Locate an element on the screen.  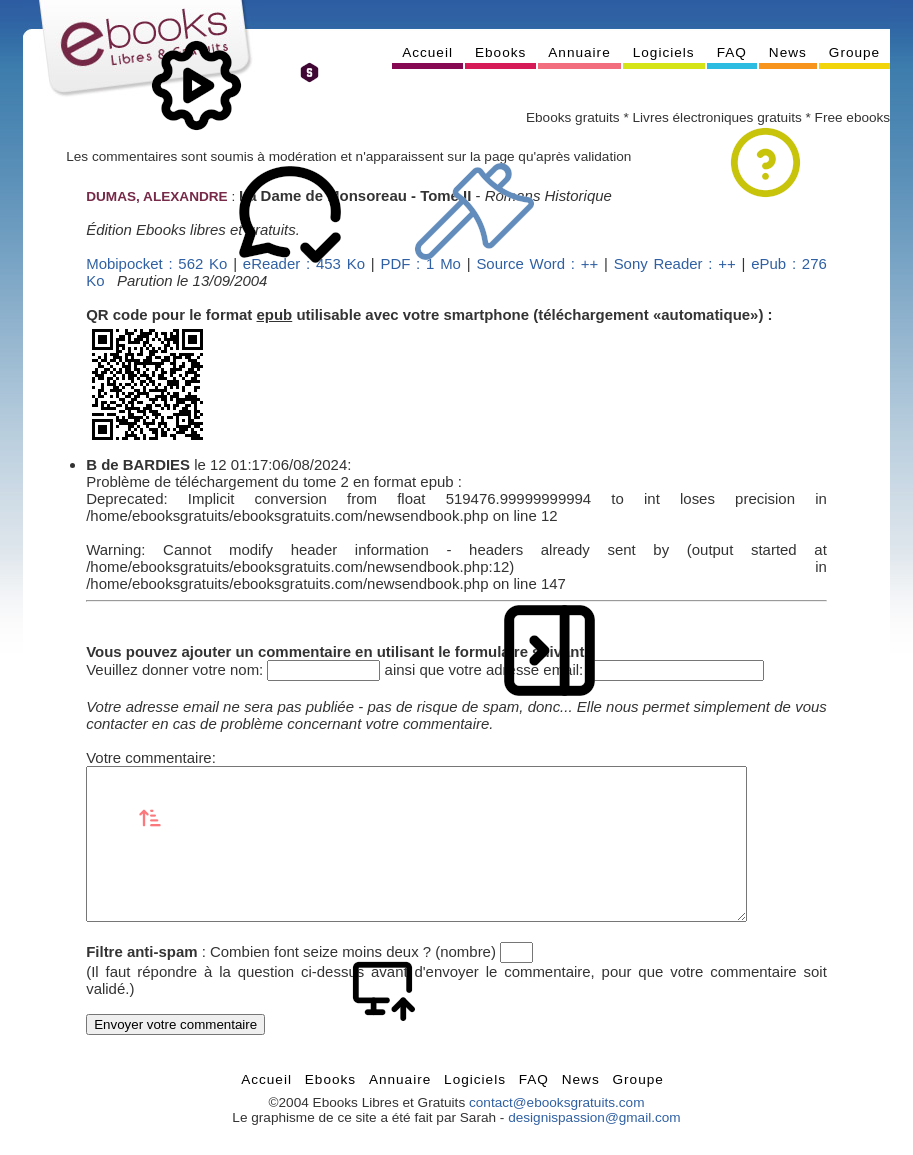
message sent successfully is located at coordinates (290, 212).